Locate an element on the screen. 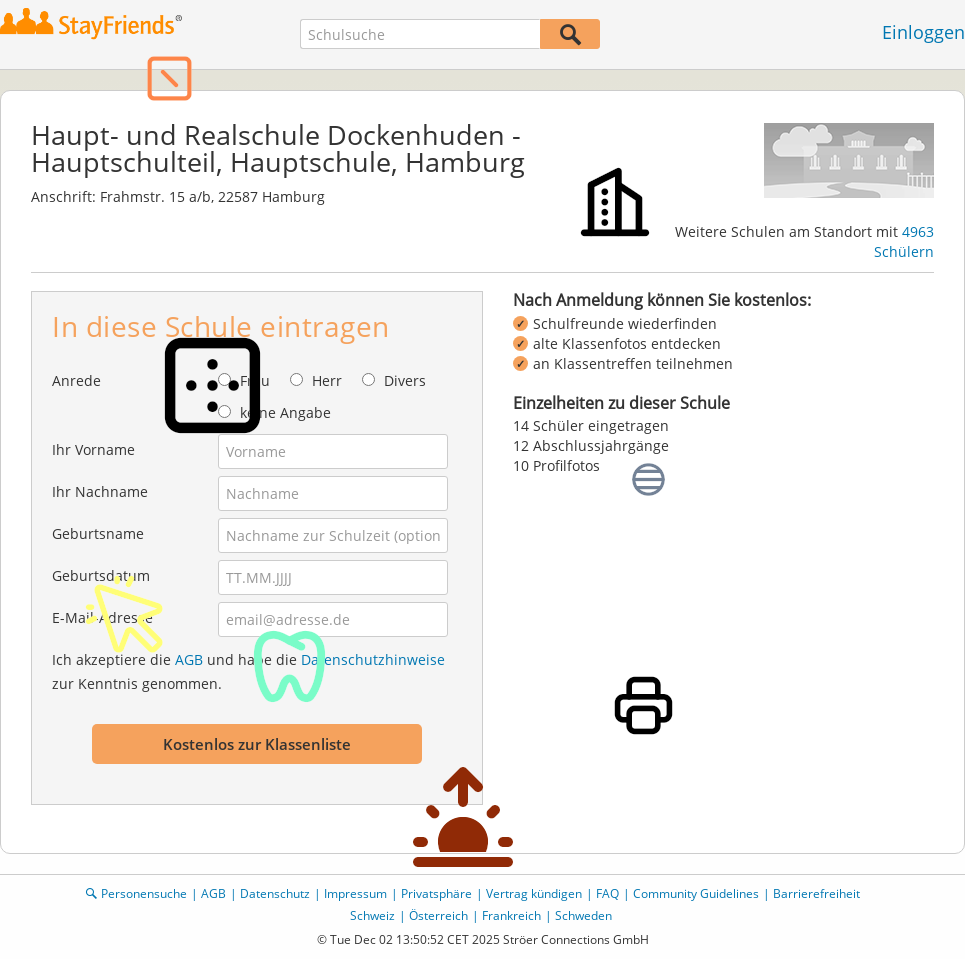 Image resolution: width=965 pixels, height=959 pixels. indicates a blocked or forbidden action is located at coordinates (169, 78).